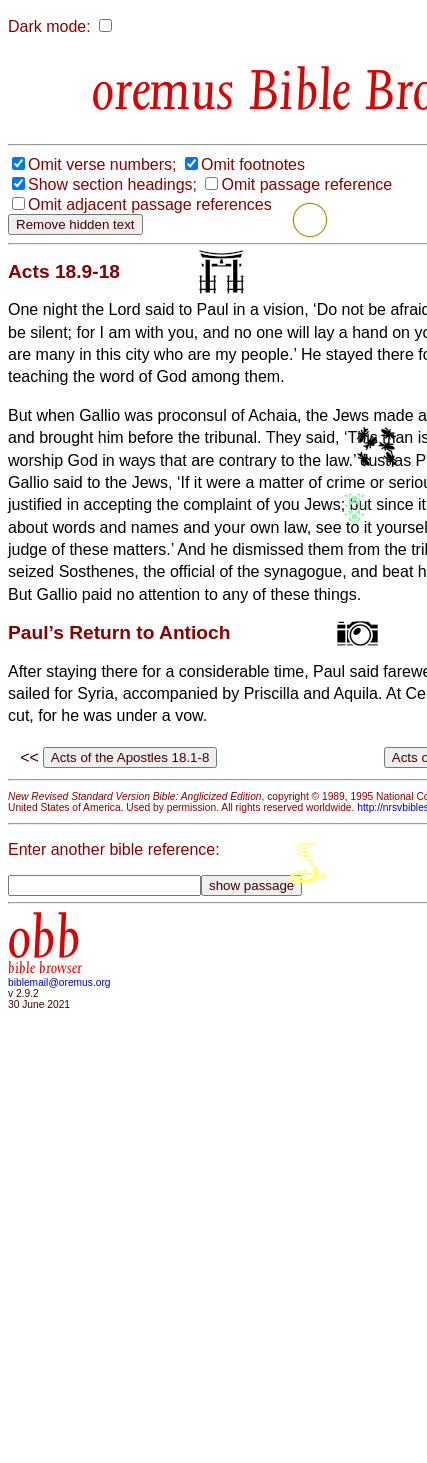 The height and width of the screenshot is (1463, 427). What do you see at coordinates (221, 270) in the screenshot?
I see `access japanese cultural or religious content` at bounding box center [221, 270].